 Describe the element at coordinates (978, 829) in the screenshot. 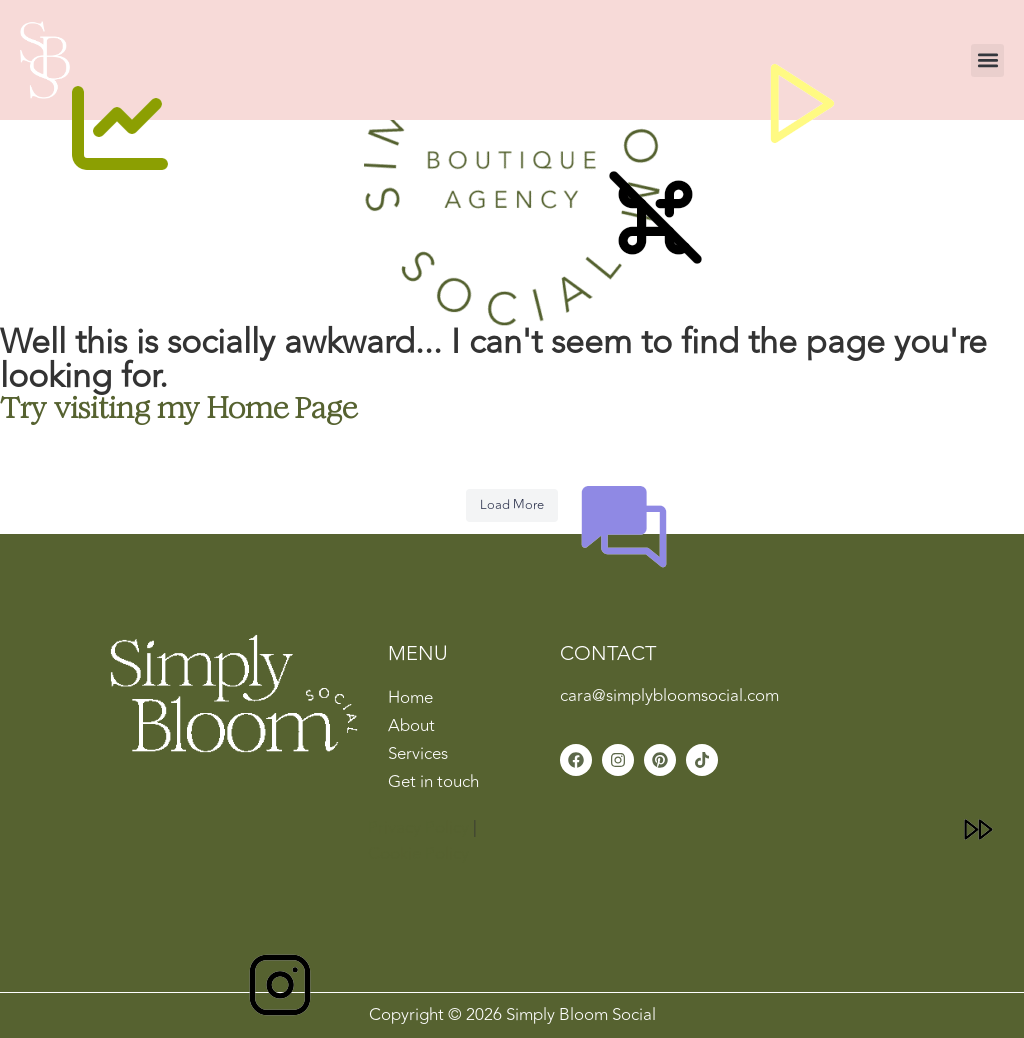

I see `skip forward in media playback` at that location.